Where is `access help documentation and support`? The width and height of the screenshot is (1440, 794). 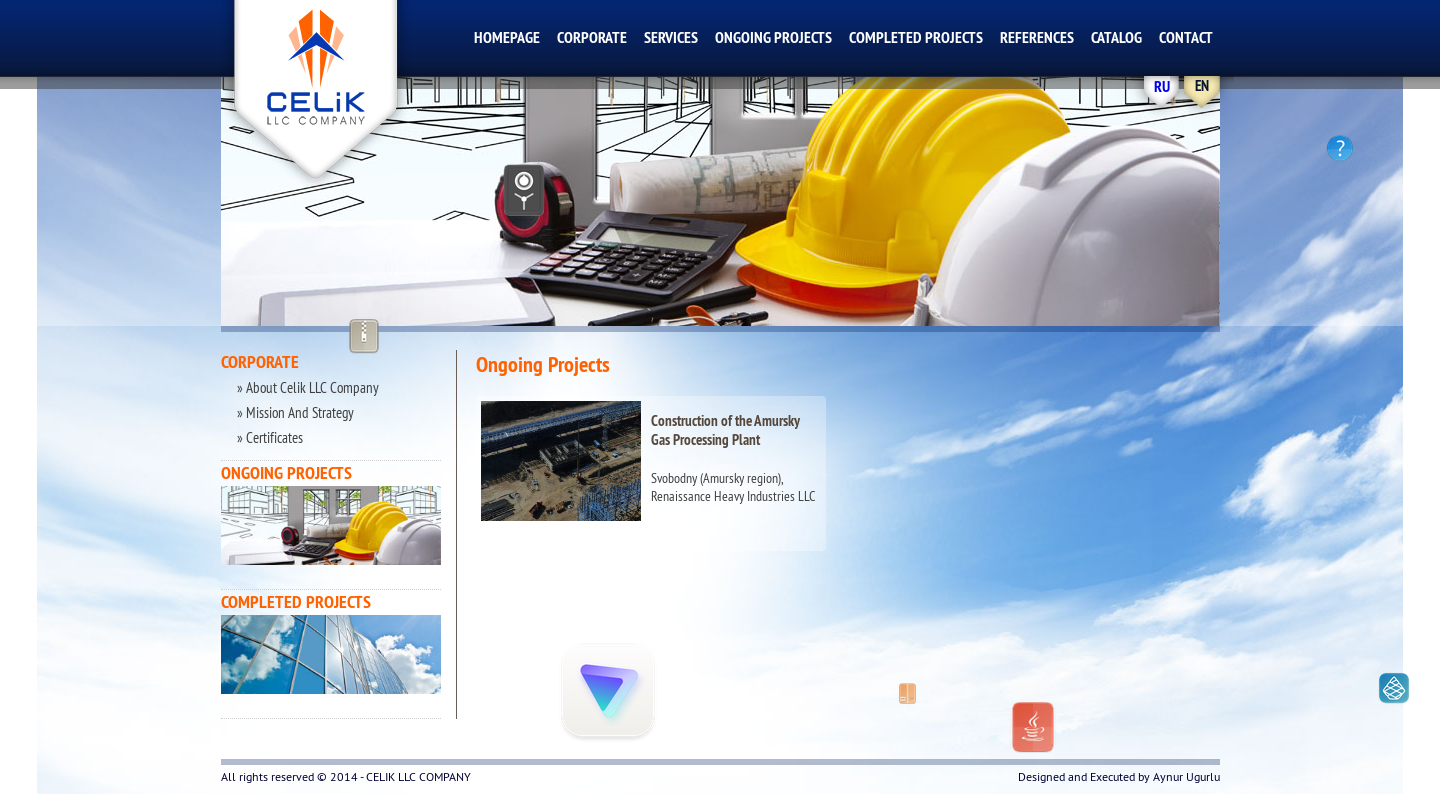
access help documentation and support is located at coordinates (1340, 148).